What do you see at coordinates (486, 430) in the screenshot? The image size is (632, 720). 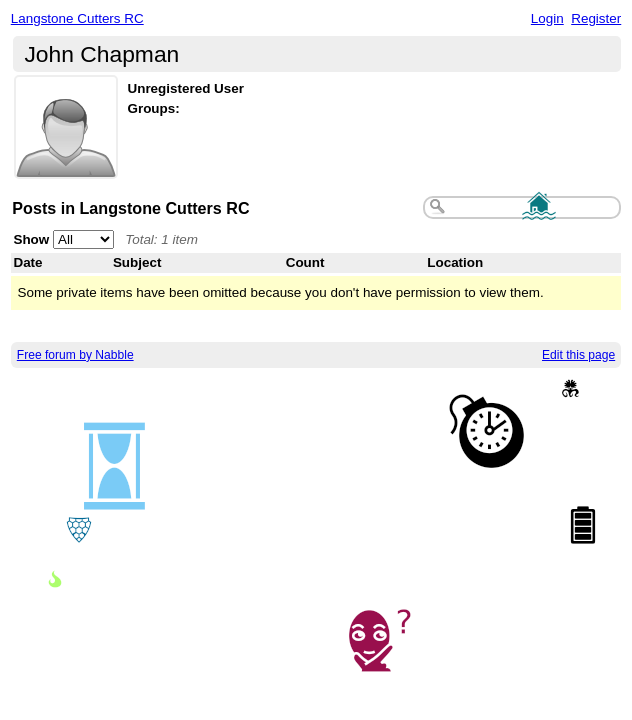 I see `indicates a timed event or countdown` at bounding box center [486, 430].